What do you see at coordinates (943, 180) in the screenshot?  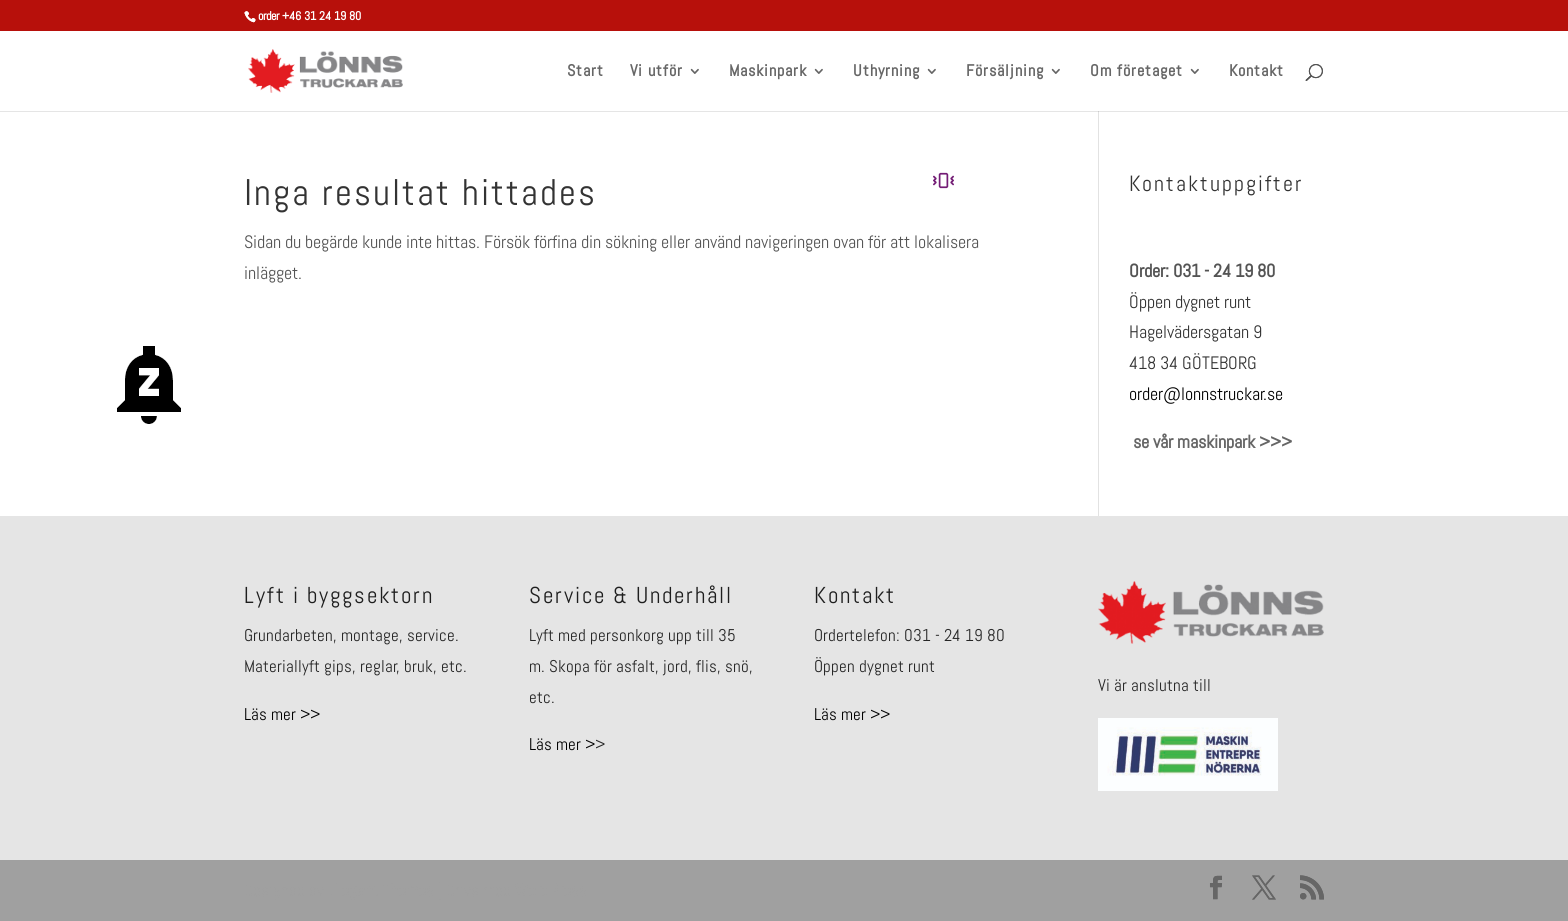 I see `toggle phone vibration mode` at bounding box center [943, 180].